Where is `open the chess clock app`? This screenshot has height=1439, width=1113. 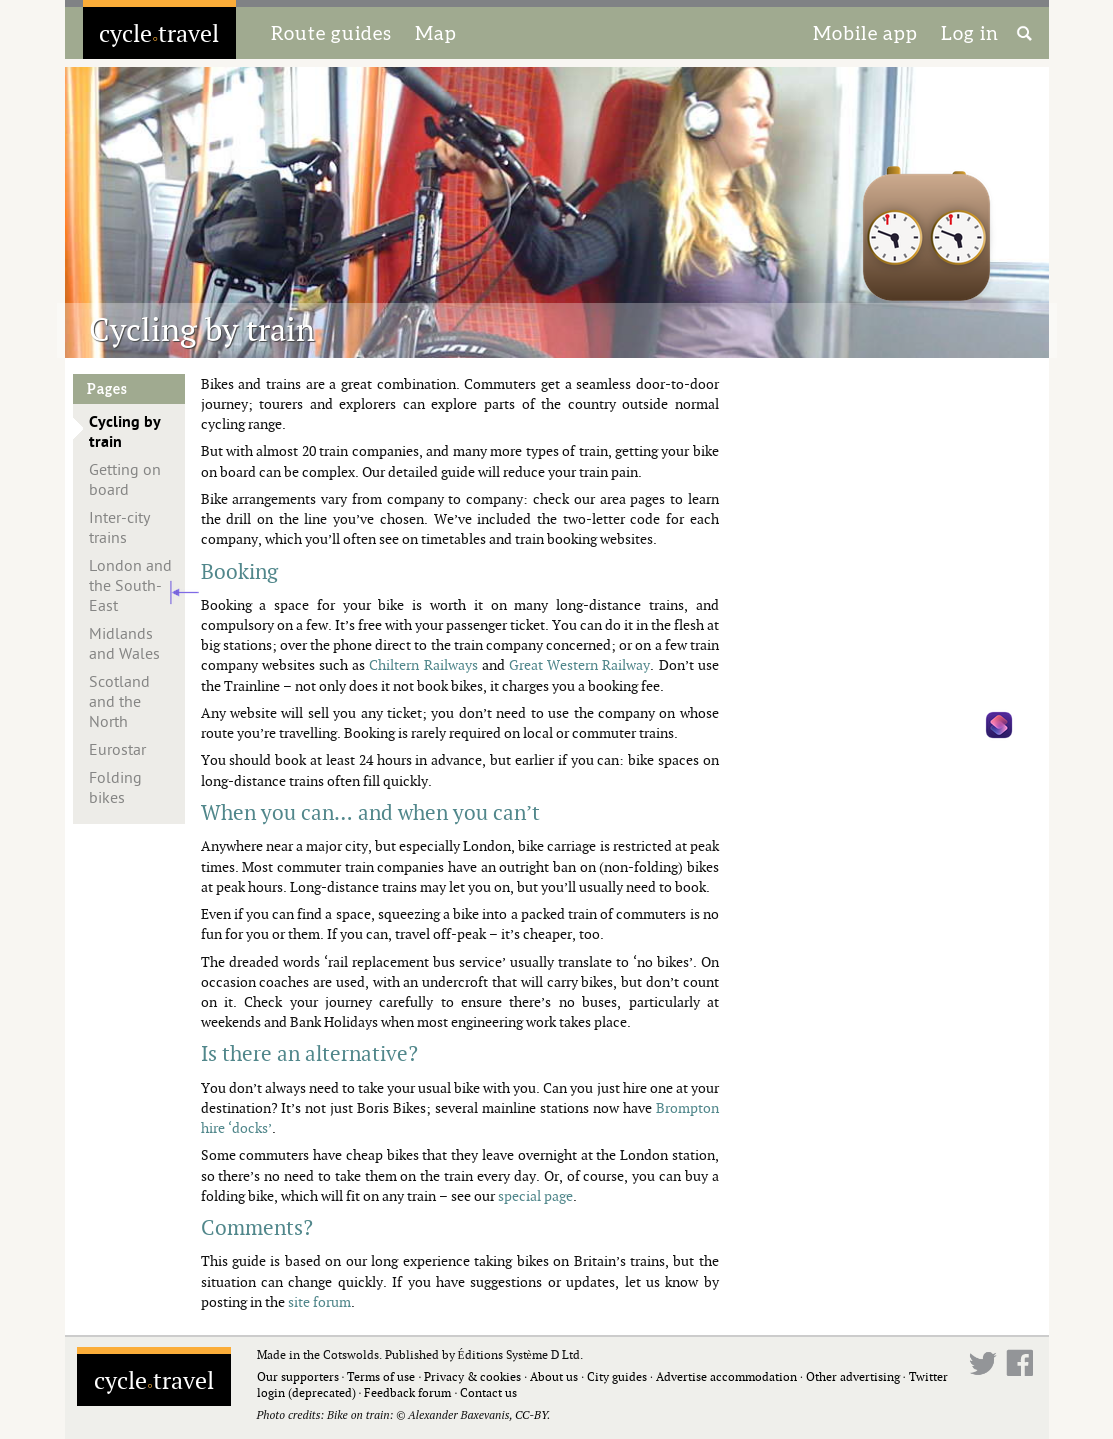
open the chess clock app is located at coordinates (926, 237).